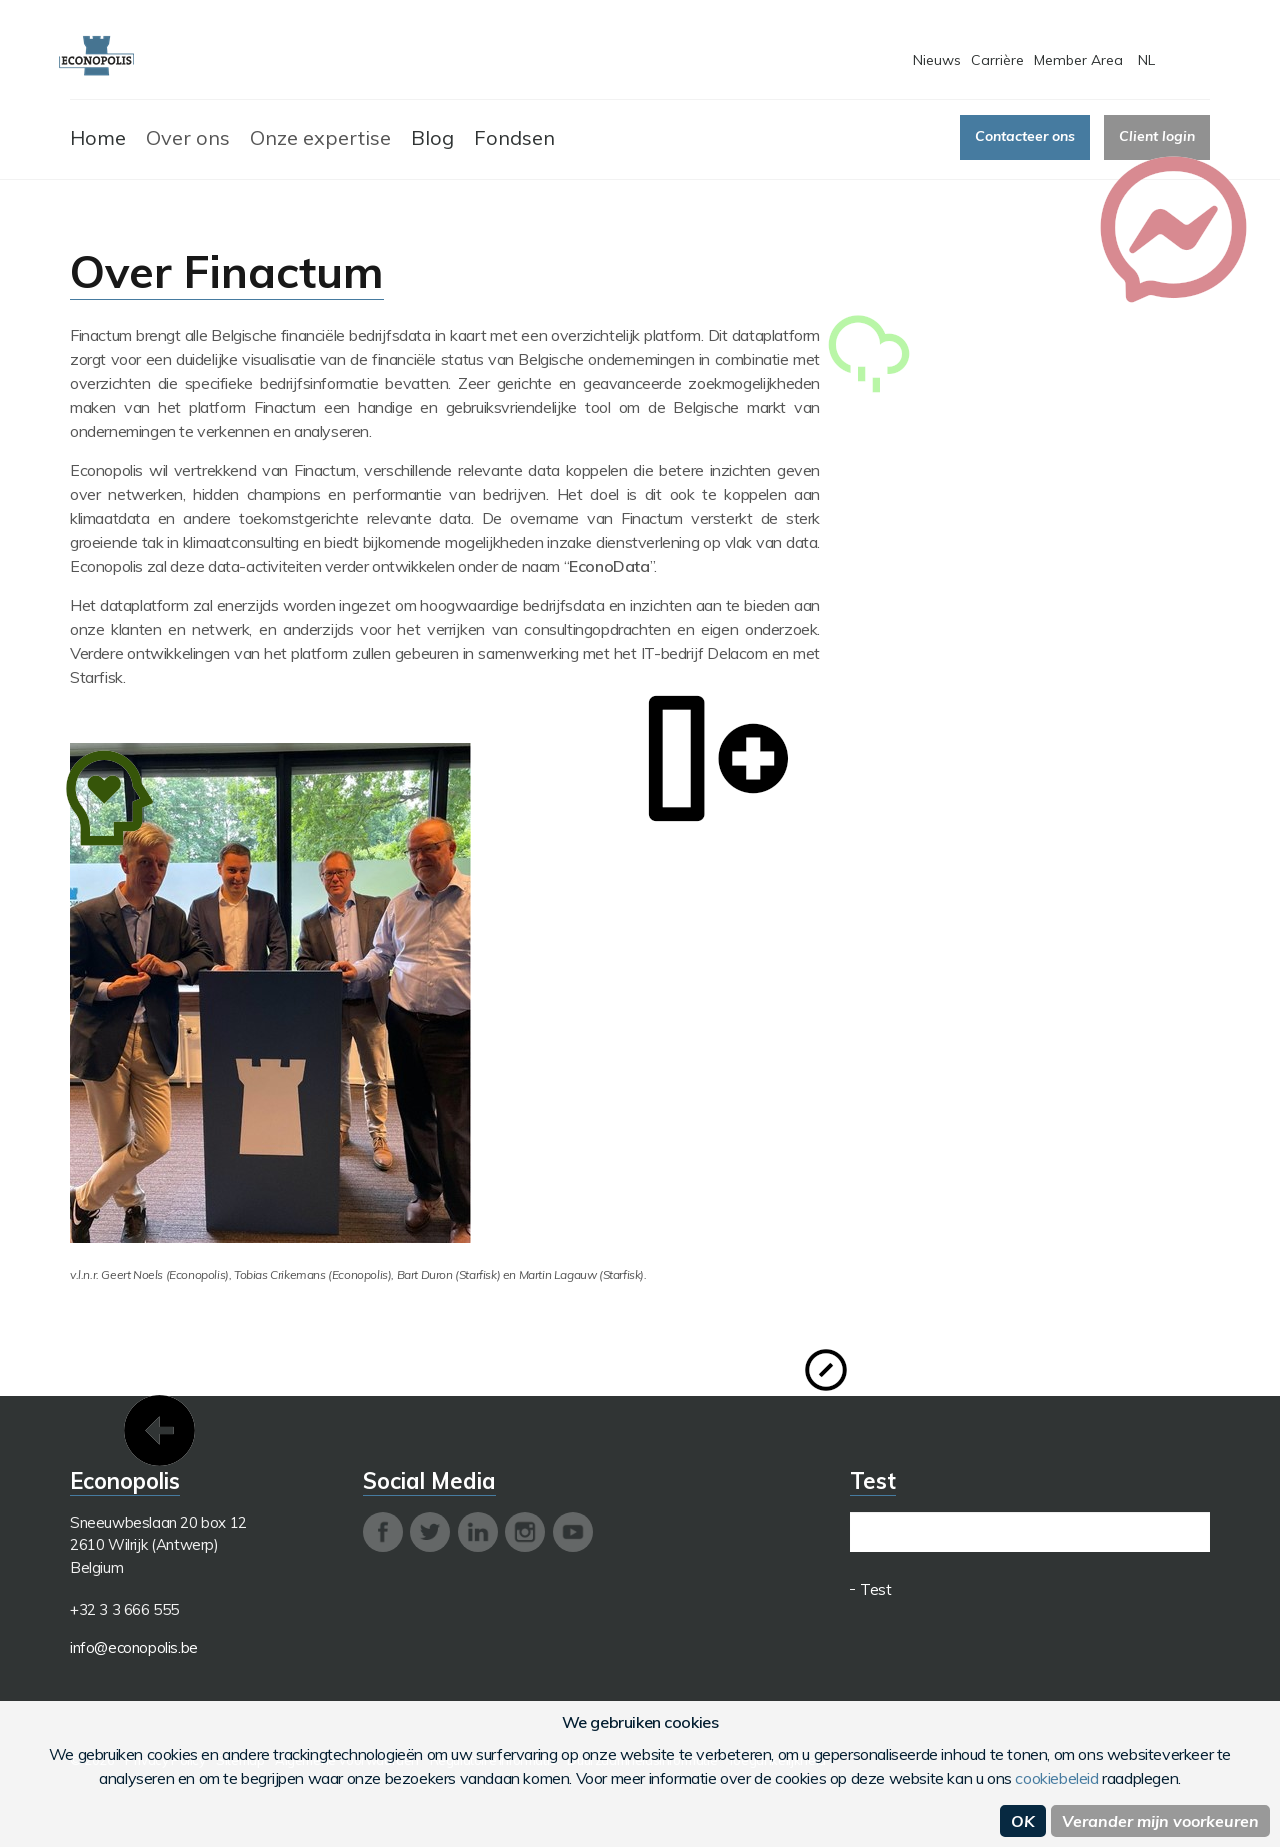 The image size is (1280, 1847). I want to click on indicates light rain or drizzle conditions, so click(869, 352).